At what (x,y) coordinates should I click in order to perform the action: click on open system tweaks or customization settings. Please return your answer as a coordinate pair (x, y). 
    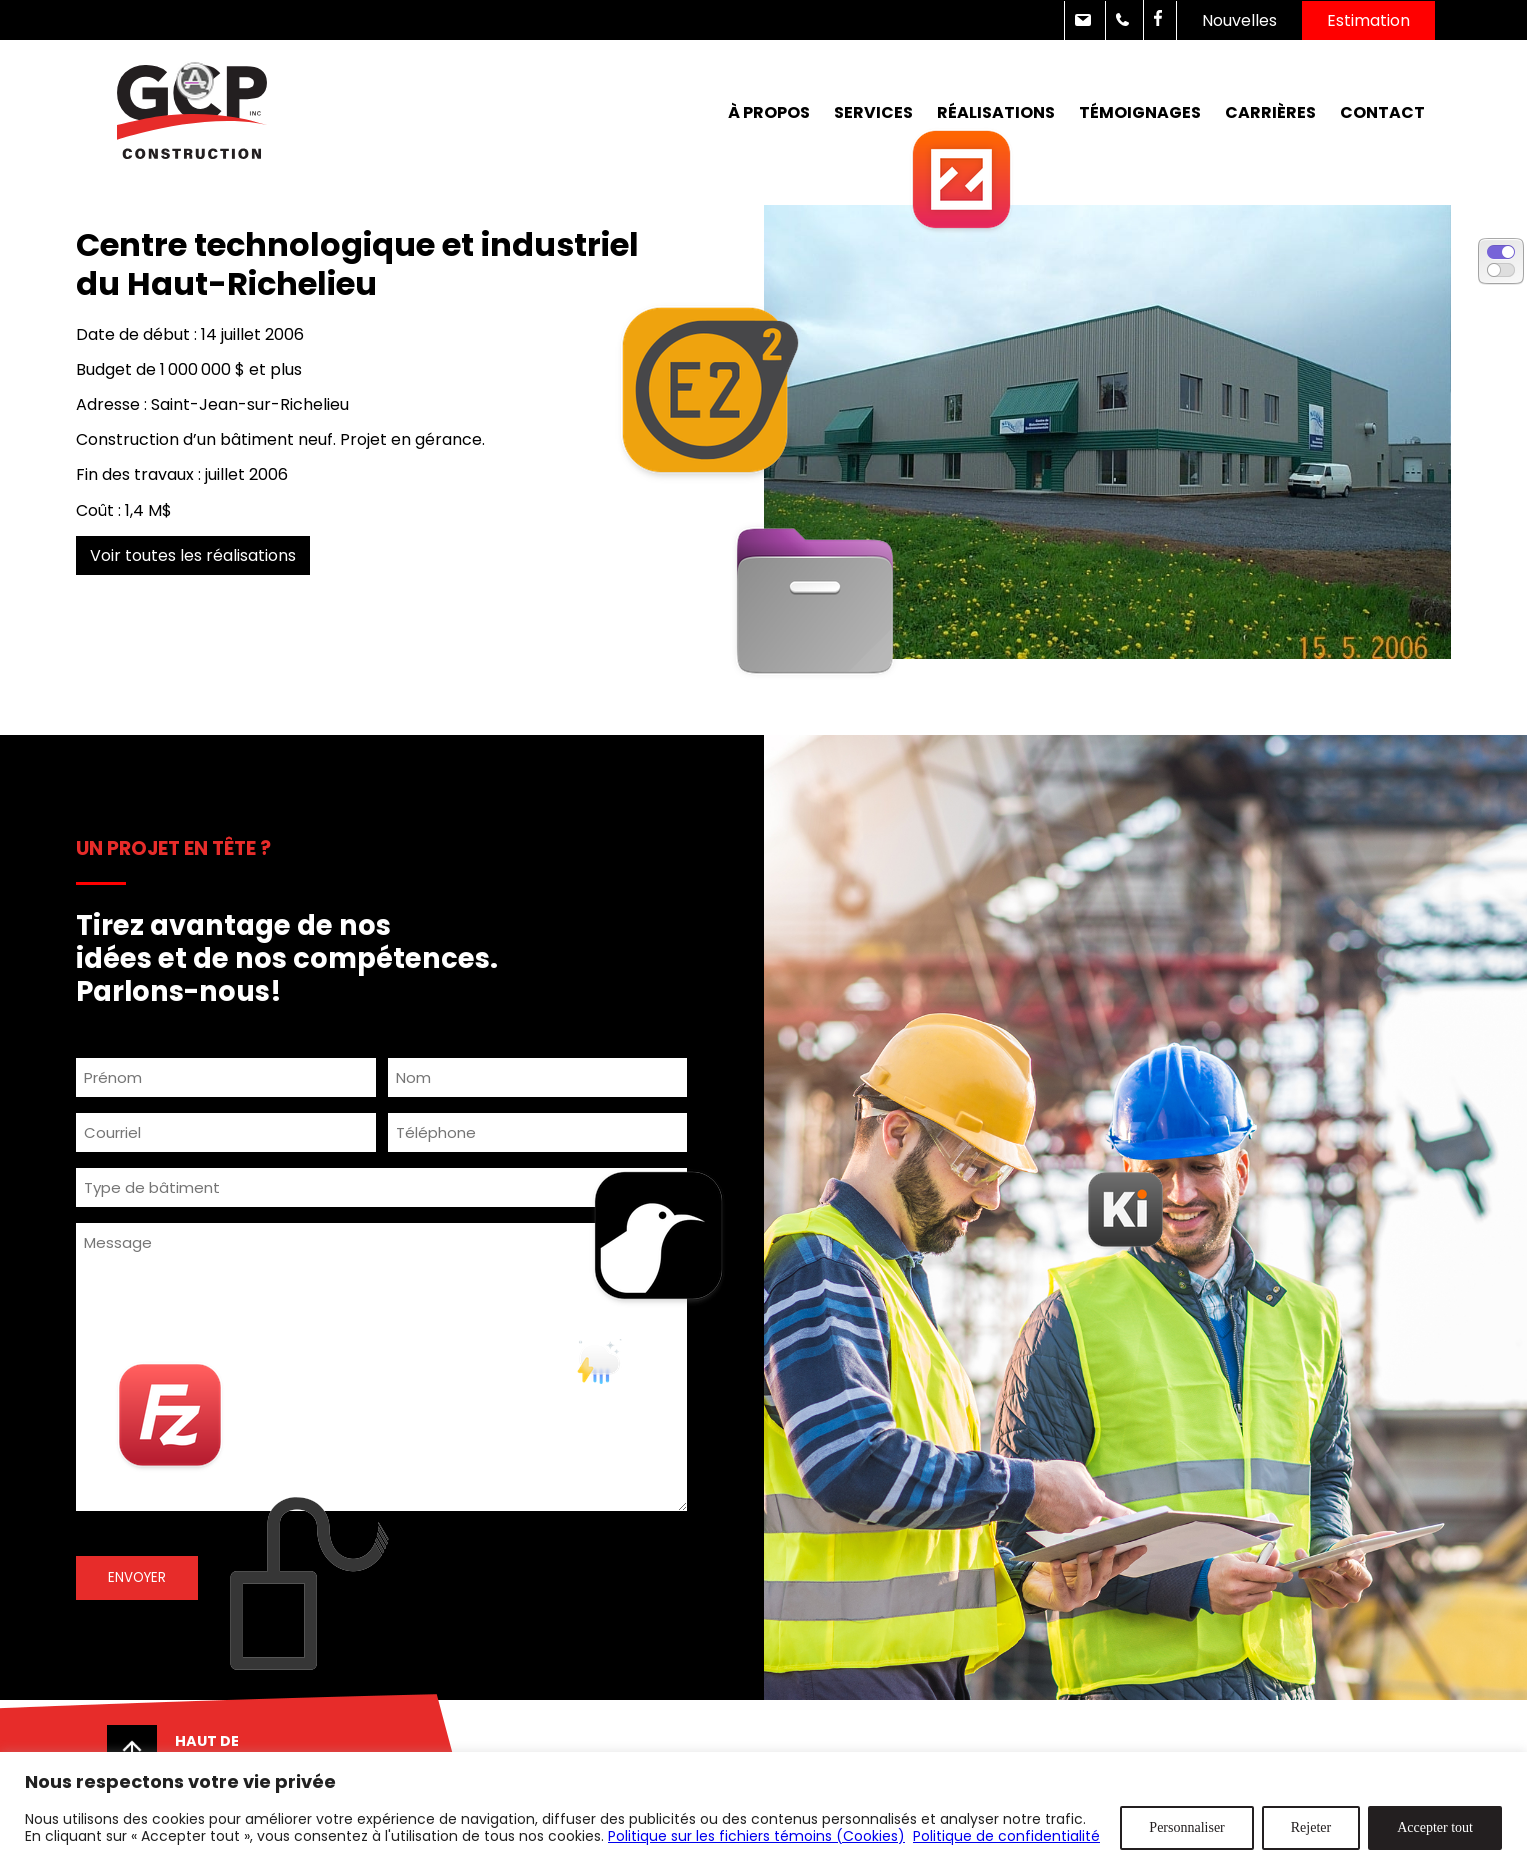
    Looking at the image, I should click on (1501, 261).